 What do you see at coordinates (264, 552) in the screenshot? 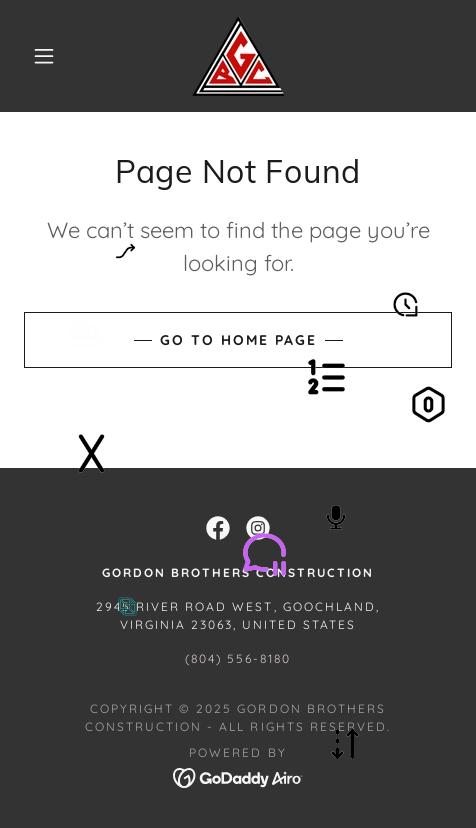
I see `pause message notifications` at bounding box center [264, 552].